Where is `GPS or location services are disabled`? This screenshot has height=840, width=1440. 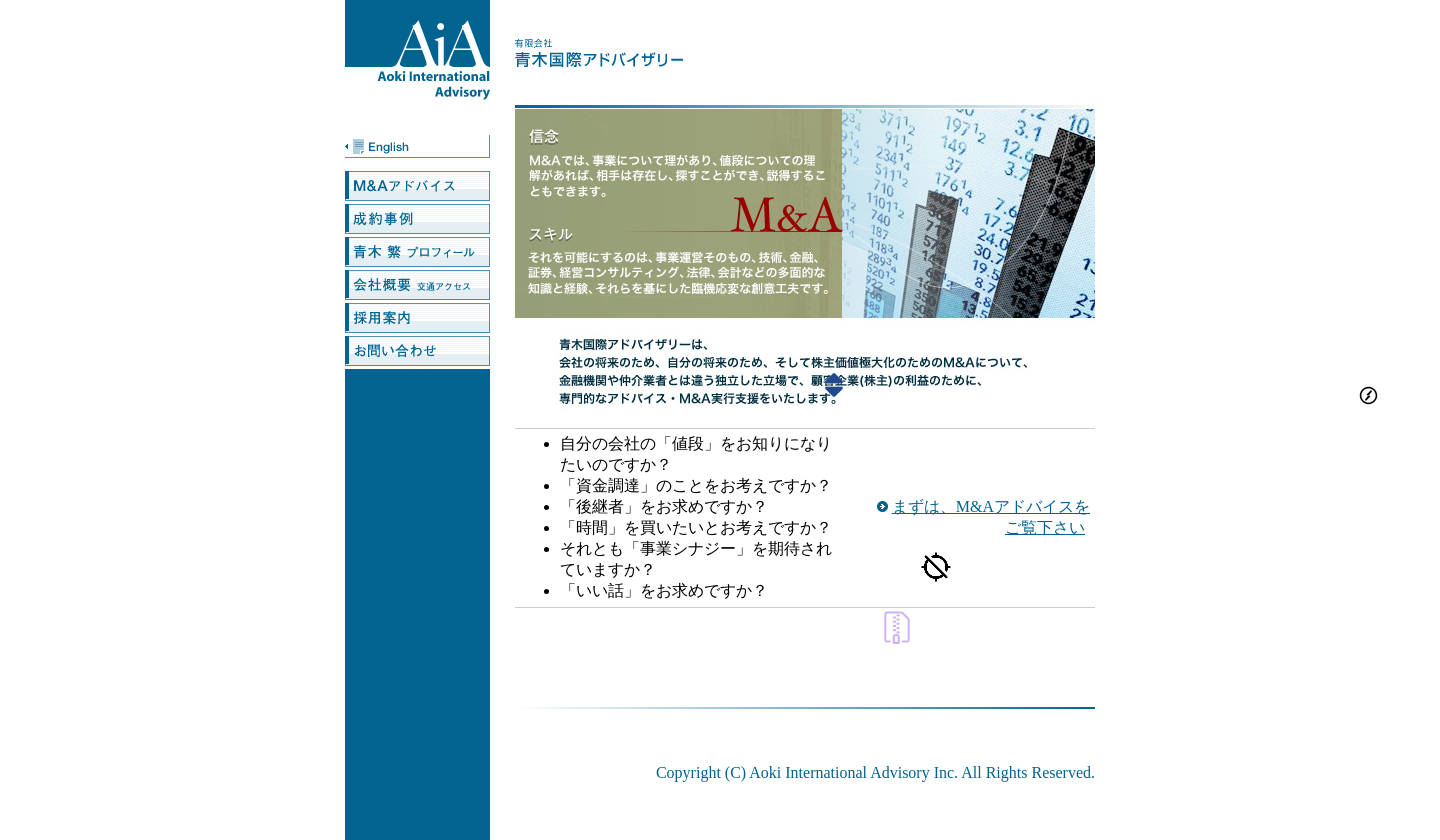
GPS or location services are disabled is located at coordinates (936, 567).